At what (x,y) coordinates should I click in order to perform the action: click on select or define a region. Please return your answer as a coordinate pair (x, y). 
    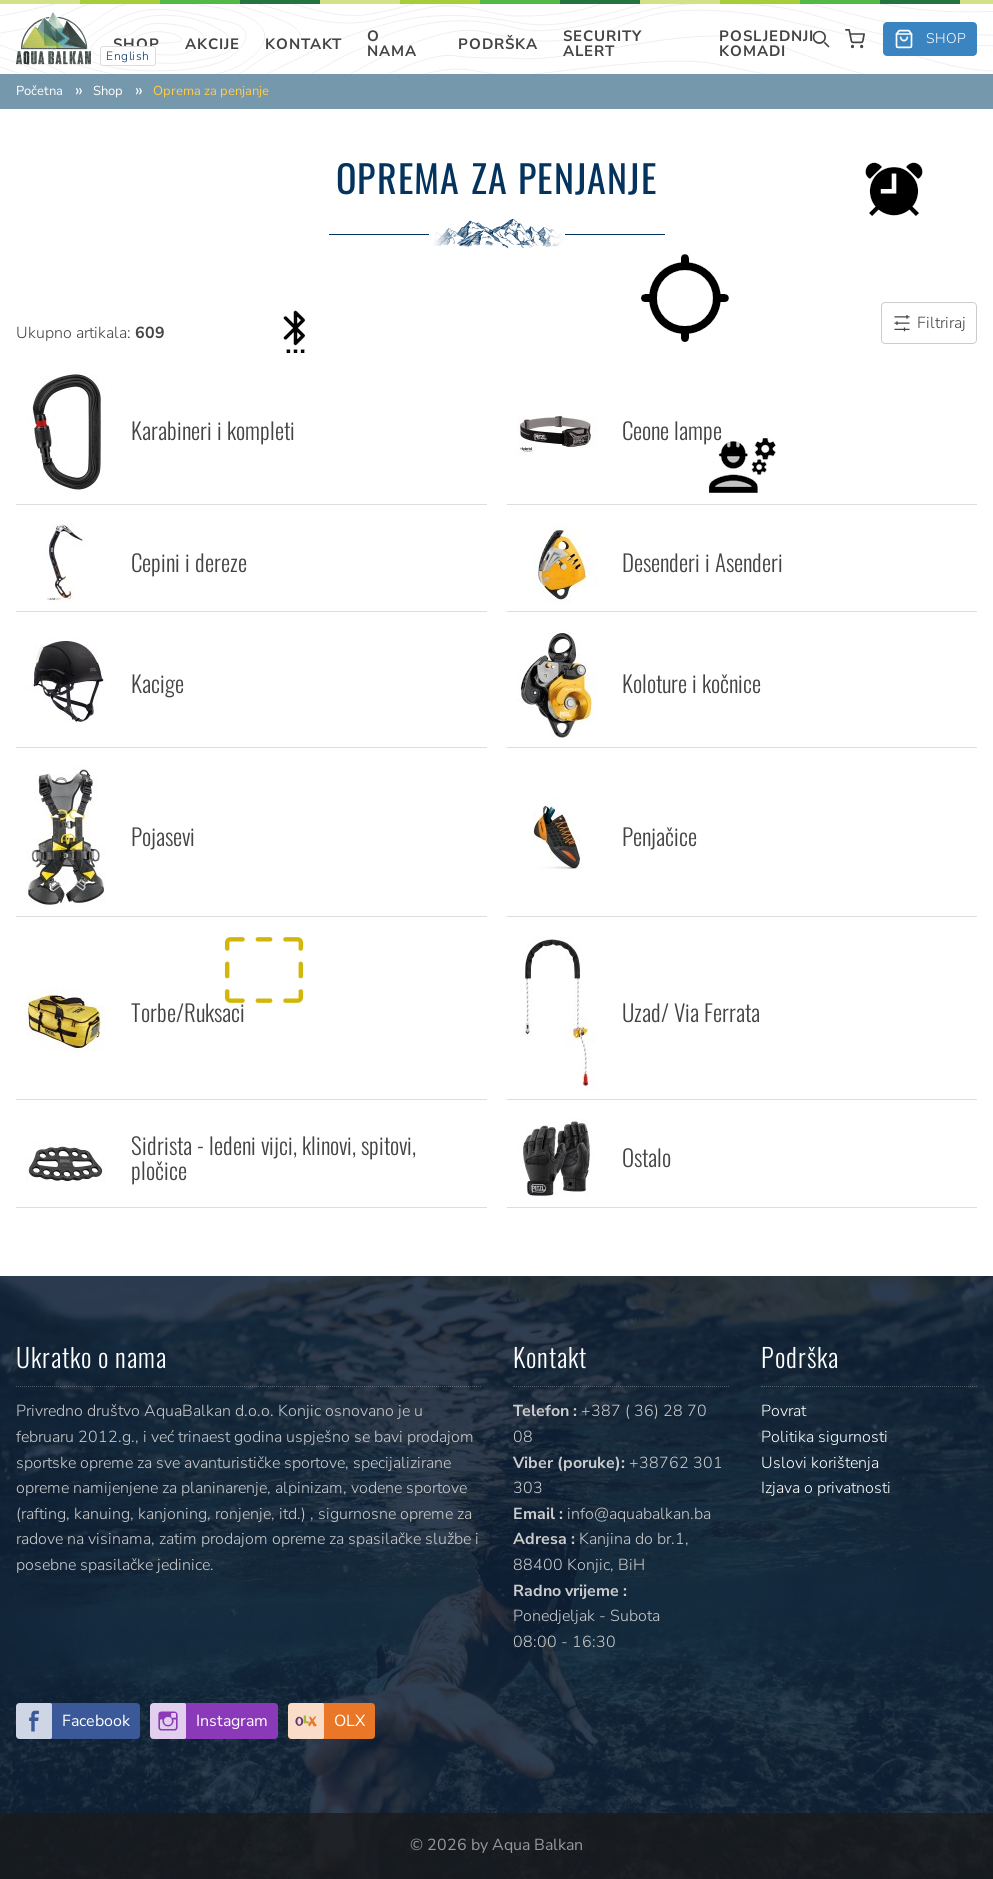
    Looking at the image, I should click on (264, 970).